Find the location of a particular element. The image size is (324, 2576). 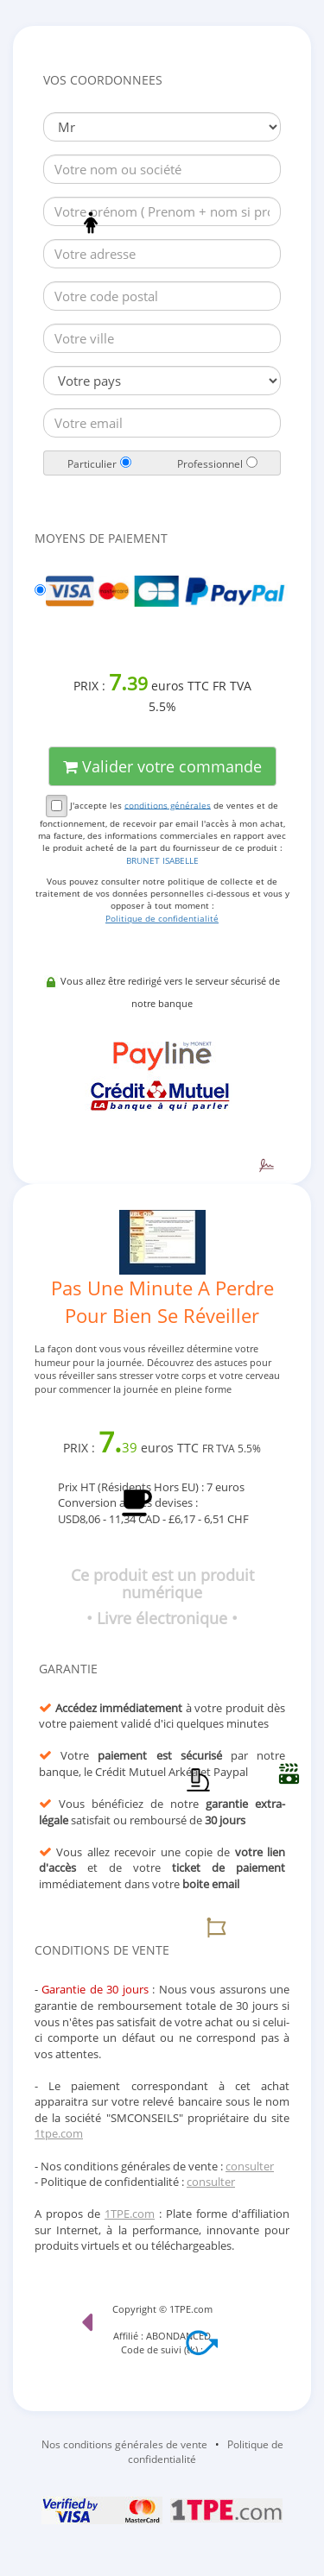

go back to the previous screen is located at coordinates (88, 2322).